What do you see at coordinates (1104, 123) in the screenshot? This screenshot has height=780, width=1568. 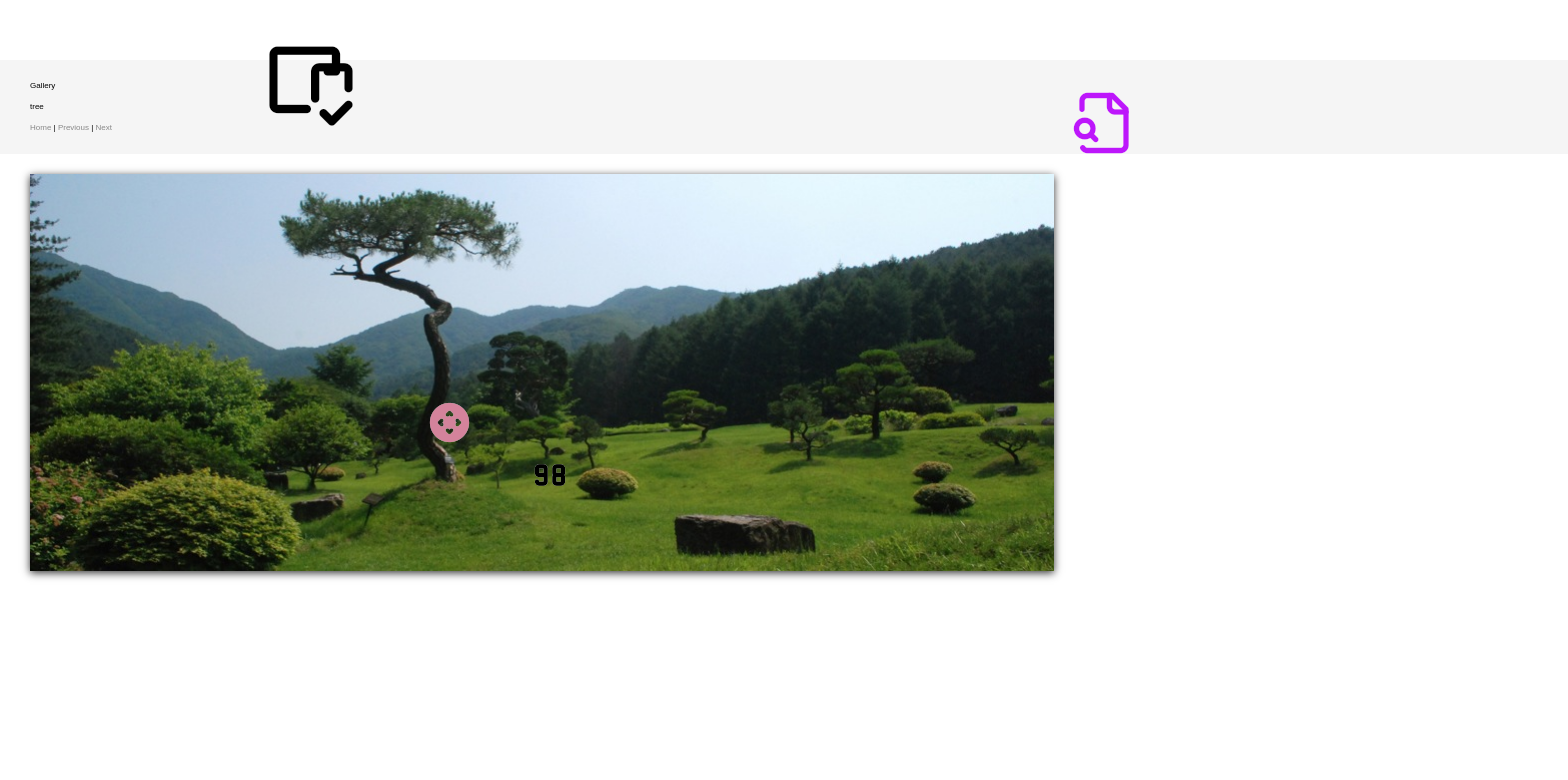 I see `search within a document` at bounding box center [1104, 123].